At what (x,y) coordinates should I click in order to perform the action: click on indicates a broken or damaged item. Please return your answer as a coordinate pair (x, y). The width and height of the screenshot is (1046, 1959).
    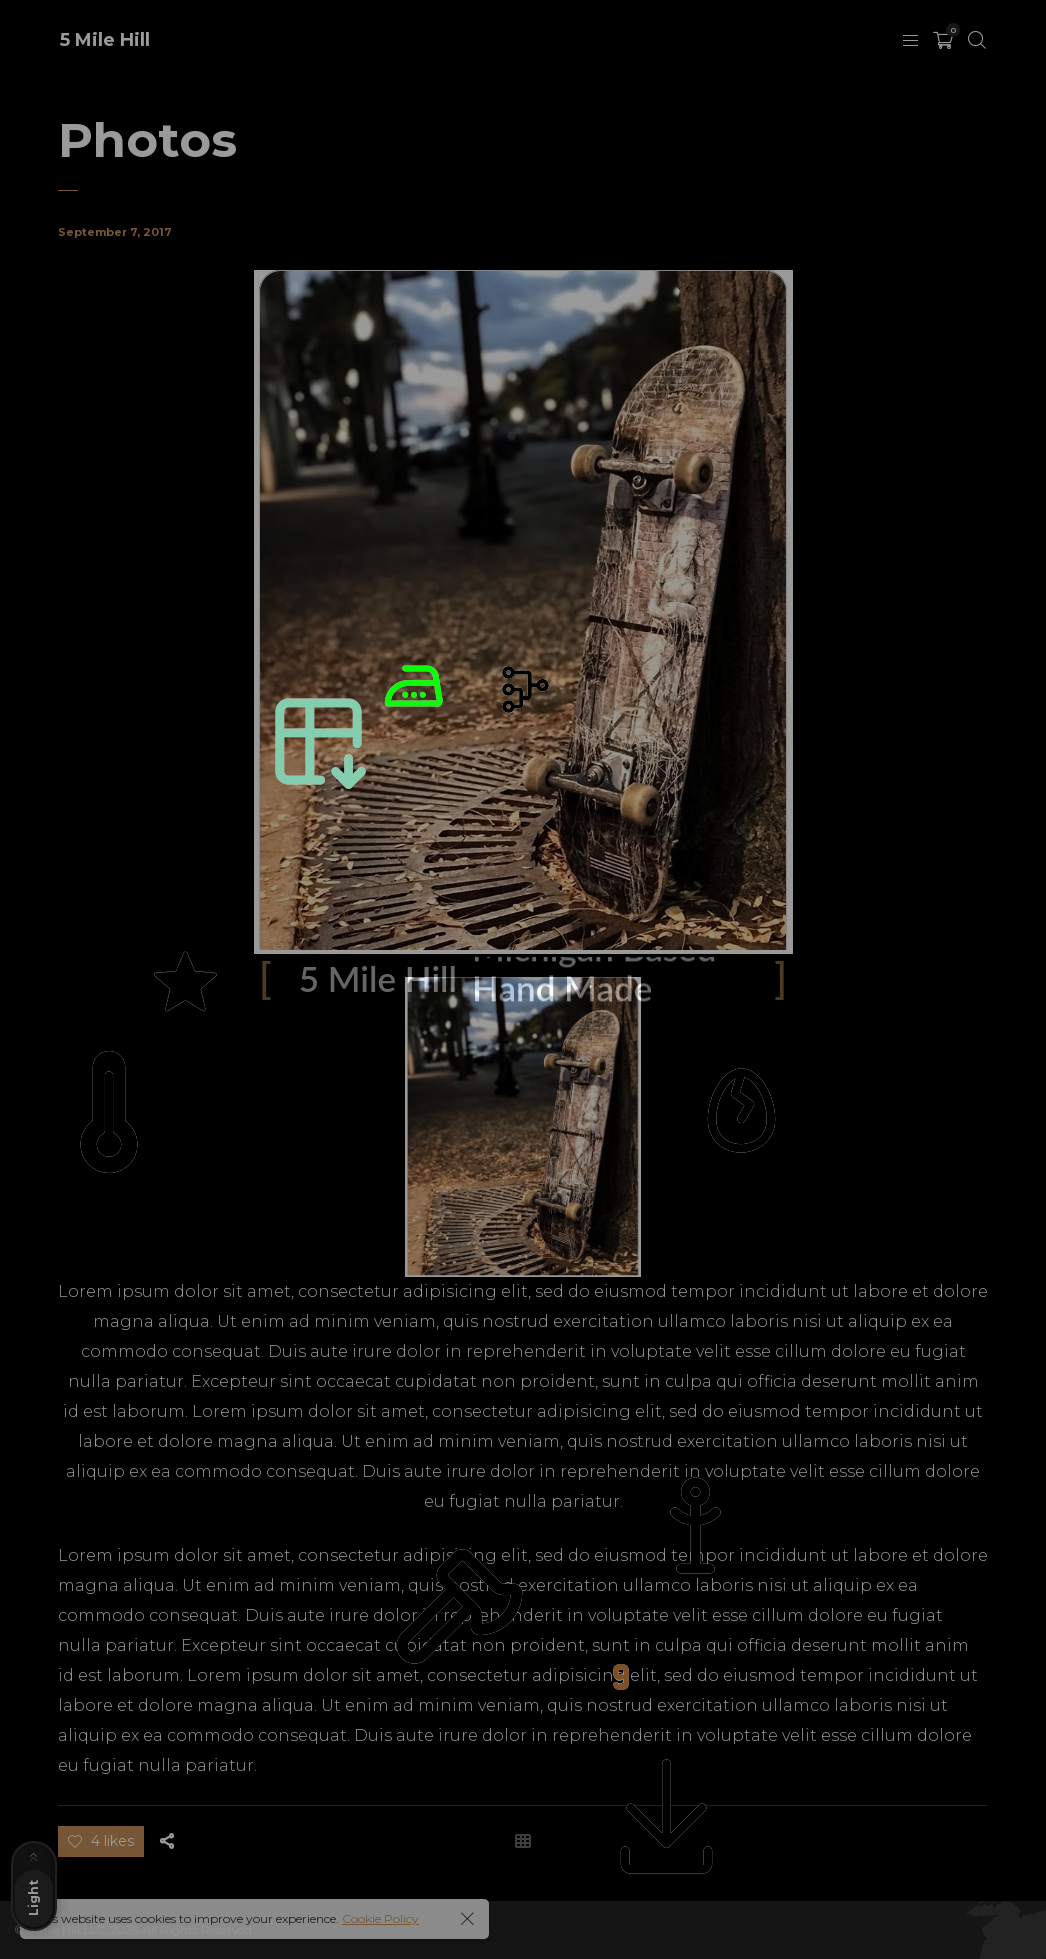
    Looking at the image, I should click on (741, 1110).